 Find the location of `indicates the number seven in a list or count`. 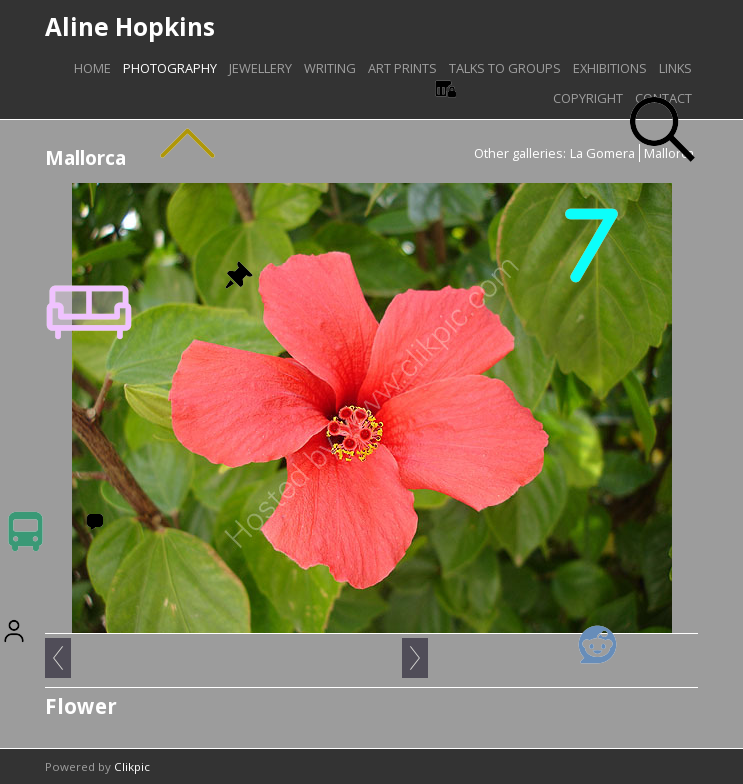

indicates the number seven in a list or count is located at coordinates (591, 245).